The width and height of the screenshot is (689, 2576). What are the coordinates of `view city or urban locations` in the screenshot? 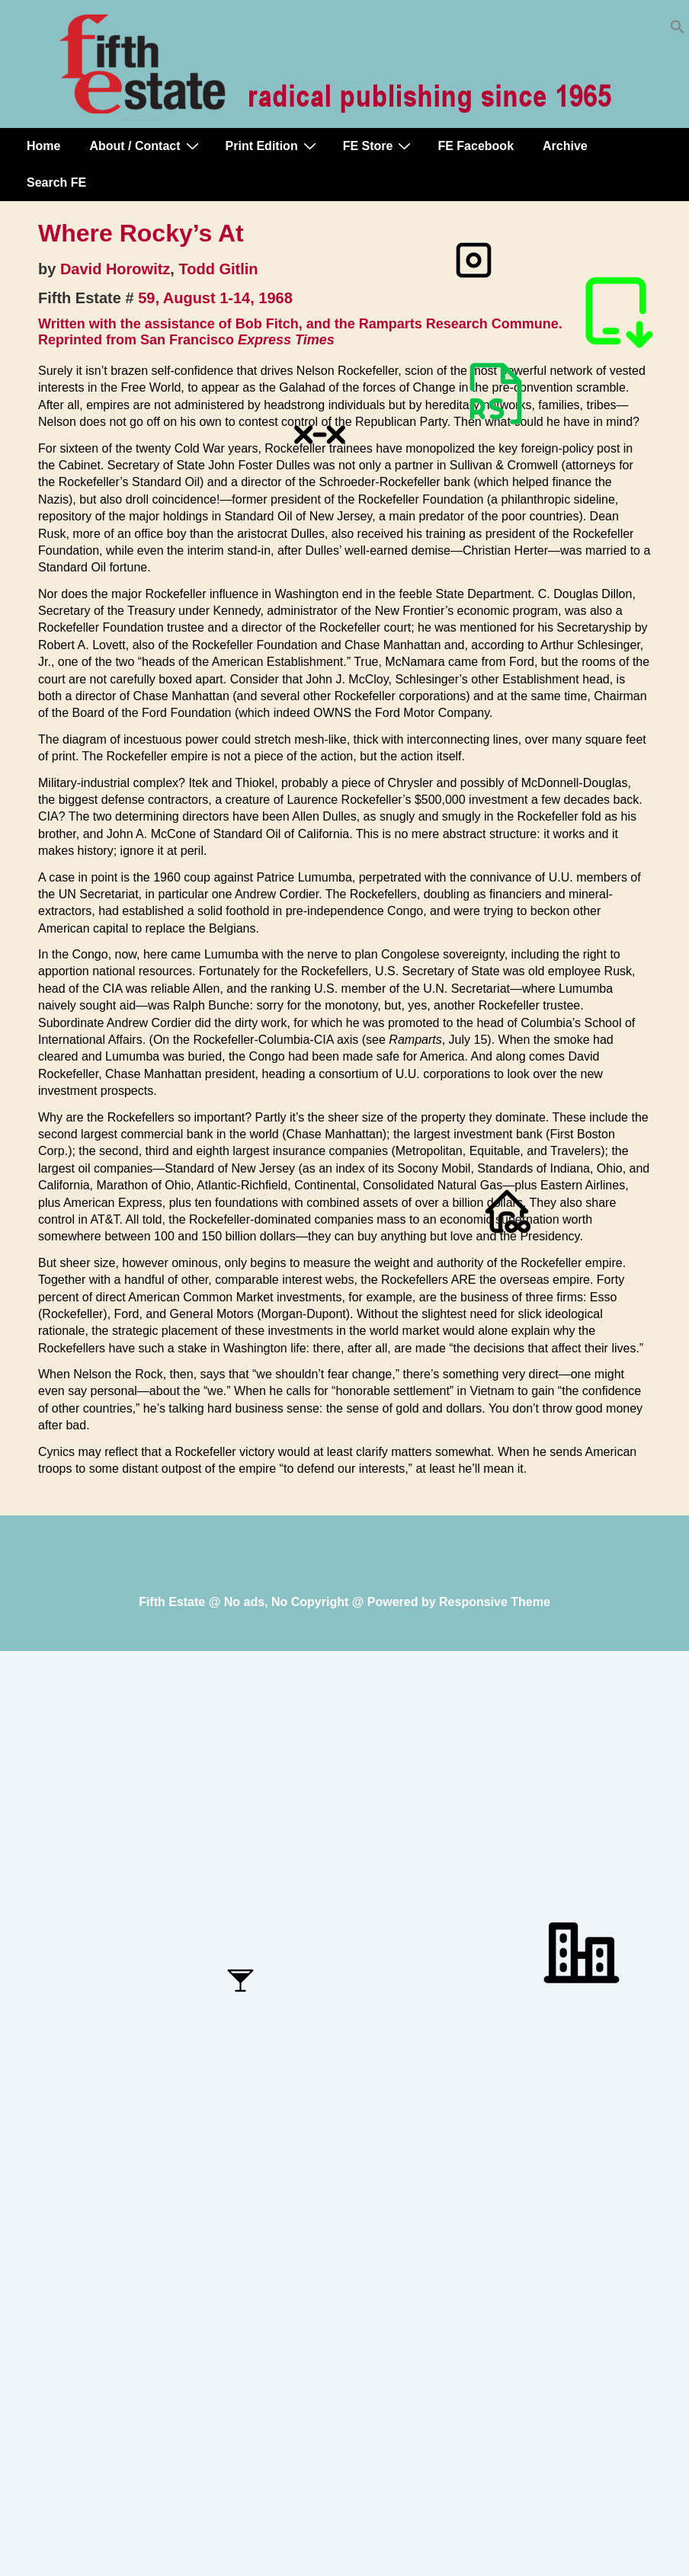 It's located at (582, 1953).